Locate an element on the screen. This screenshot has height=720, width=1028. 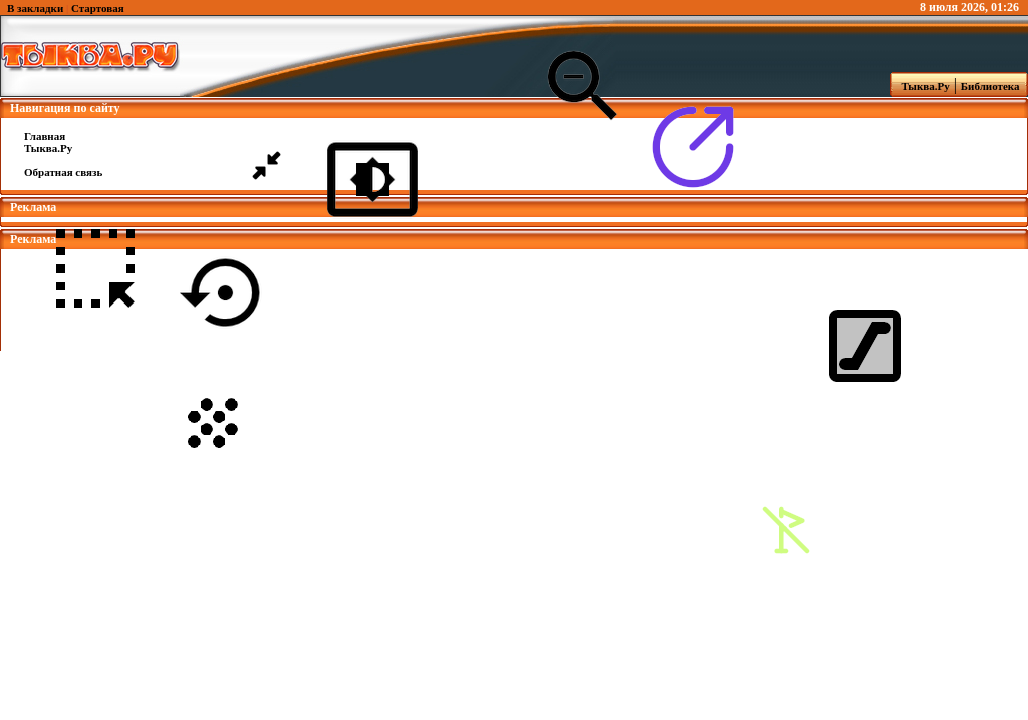
open link in new tab or window is located at coordinates (693, 147).